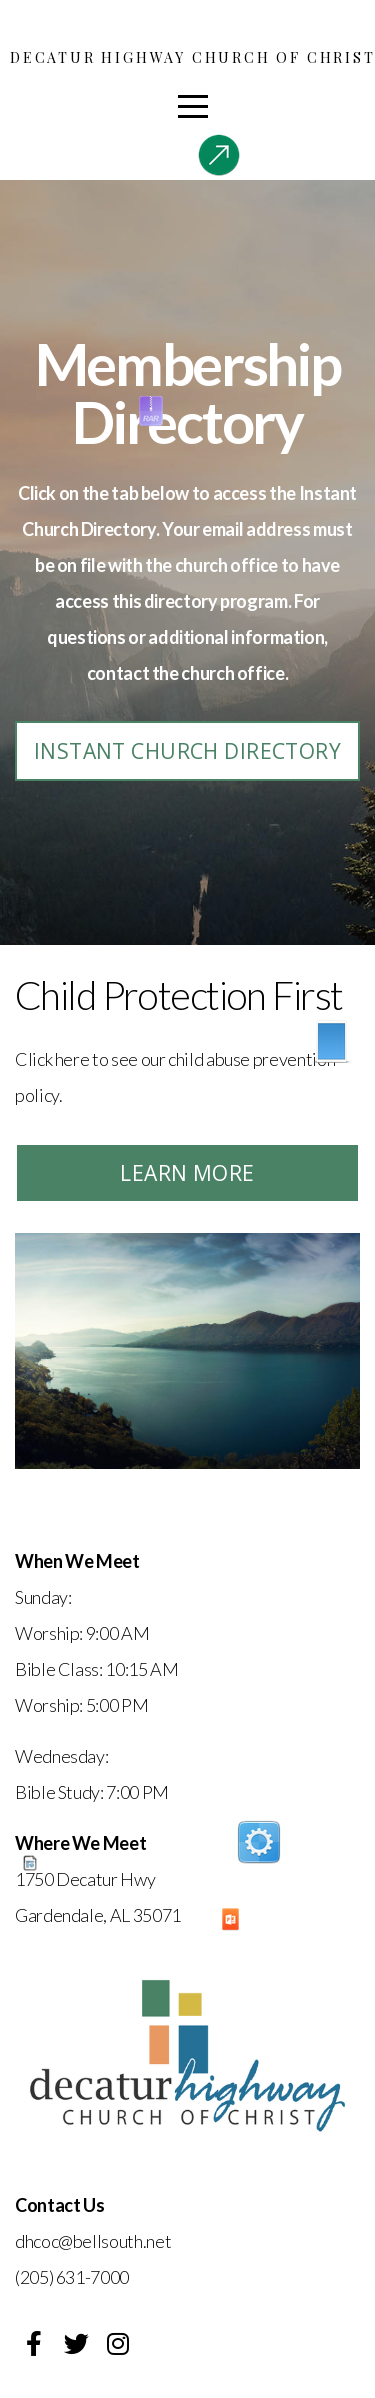  What do you see at coordinates (219, 155) in the screenshot?
I see `indicates a symbolic link or shortcut to another file` at bounding box center [219, 155].